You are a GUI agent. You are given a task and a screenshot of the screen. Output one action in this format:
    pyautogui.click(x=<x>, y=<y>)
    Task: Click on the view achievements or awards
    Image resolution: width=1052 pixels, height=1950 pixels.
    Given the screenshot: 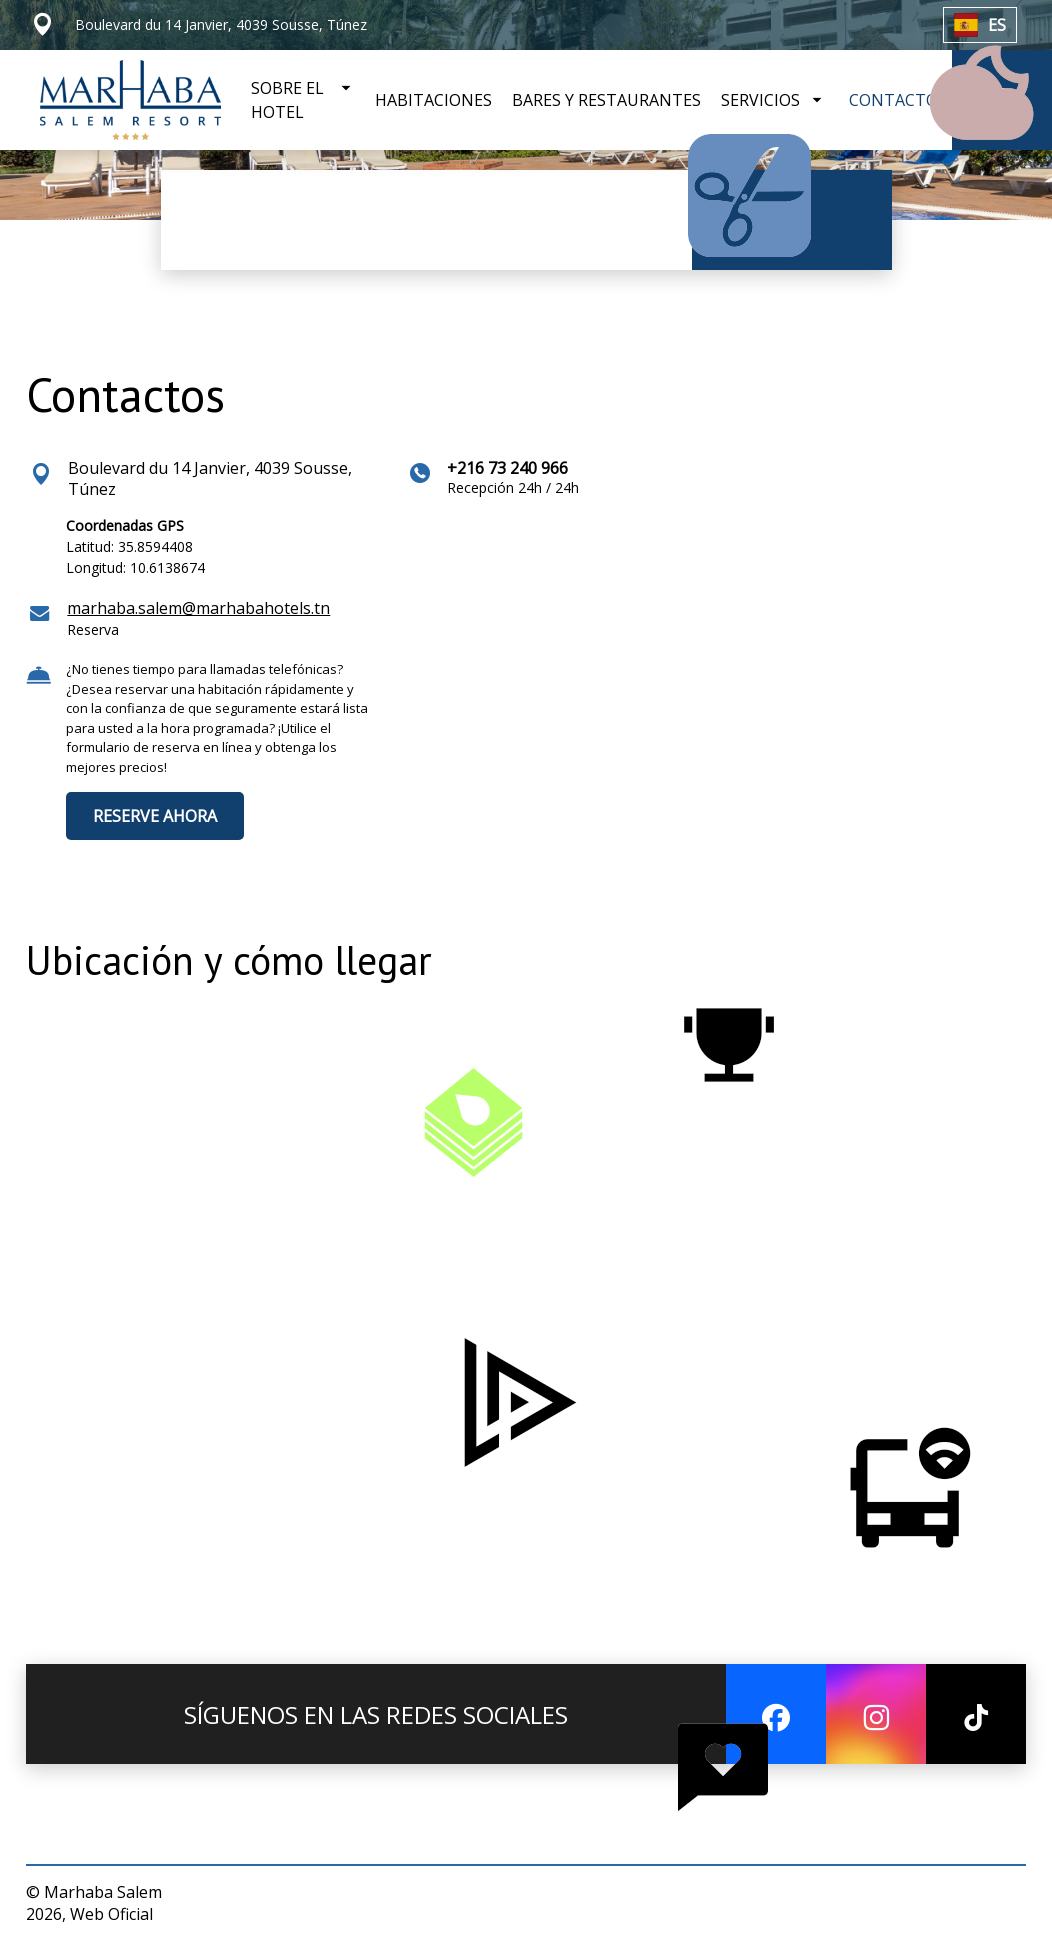 What is the action you would take?
    pyautogui.click(x=729, y=1045)
    